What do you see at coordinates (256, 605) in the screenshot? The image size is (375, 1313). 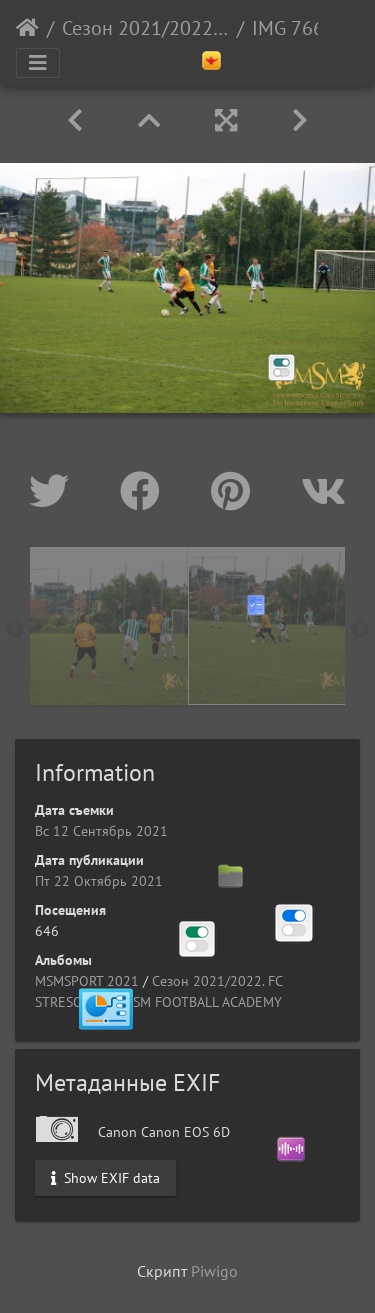 I see `open your bookmarks or saved items app` at bounding box center [256, 605].